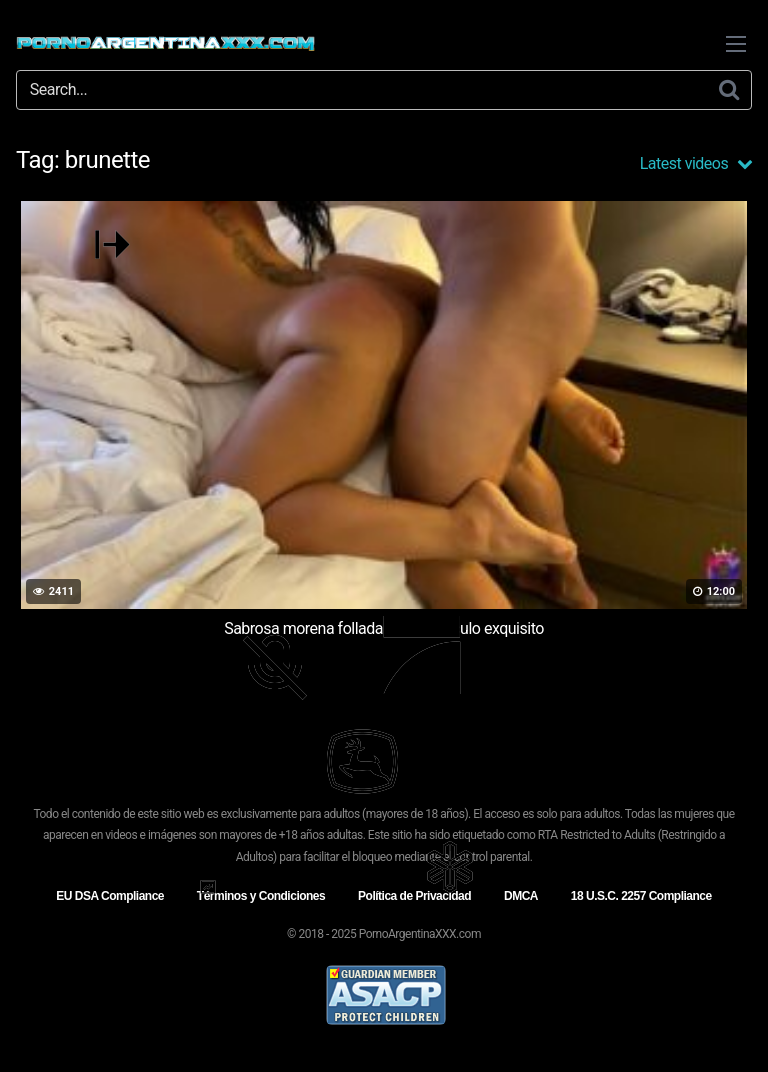  I want to click on ProSieben German TV channel logo, so click(422, 655).